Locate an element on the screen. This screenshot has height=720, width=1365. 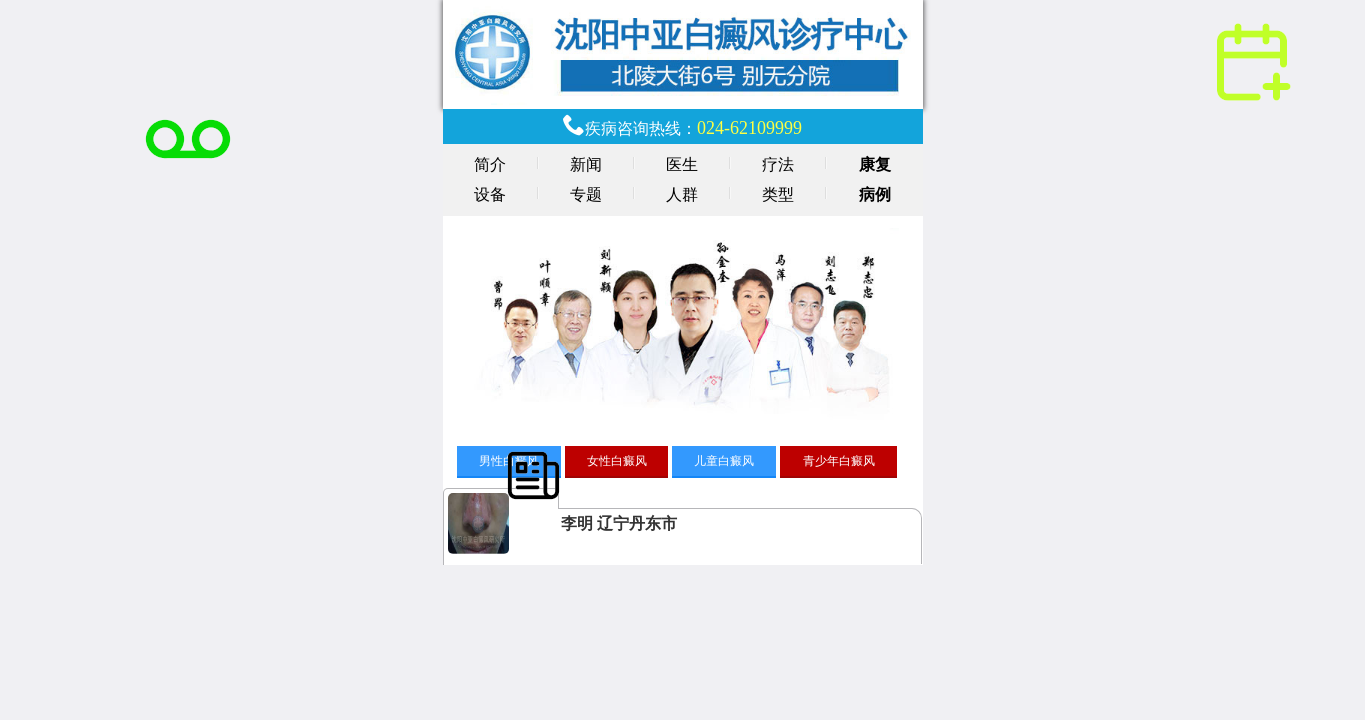
access voicemail messages is located at coordinates (188, 139).